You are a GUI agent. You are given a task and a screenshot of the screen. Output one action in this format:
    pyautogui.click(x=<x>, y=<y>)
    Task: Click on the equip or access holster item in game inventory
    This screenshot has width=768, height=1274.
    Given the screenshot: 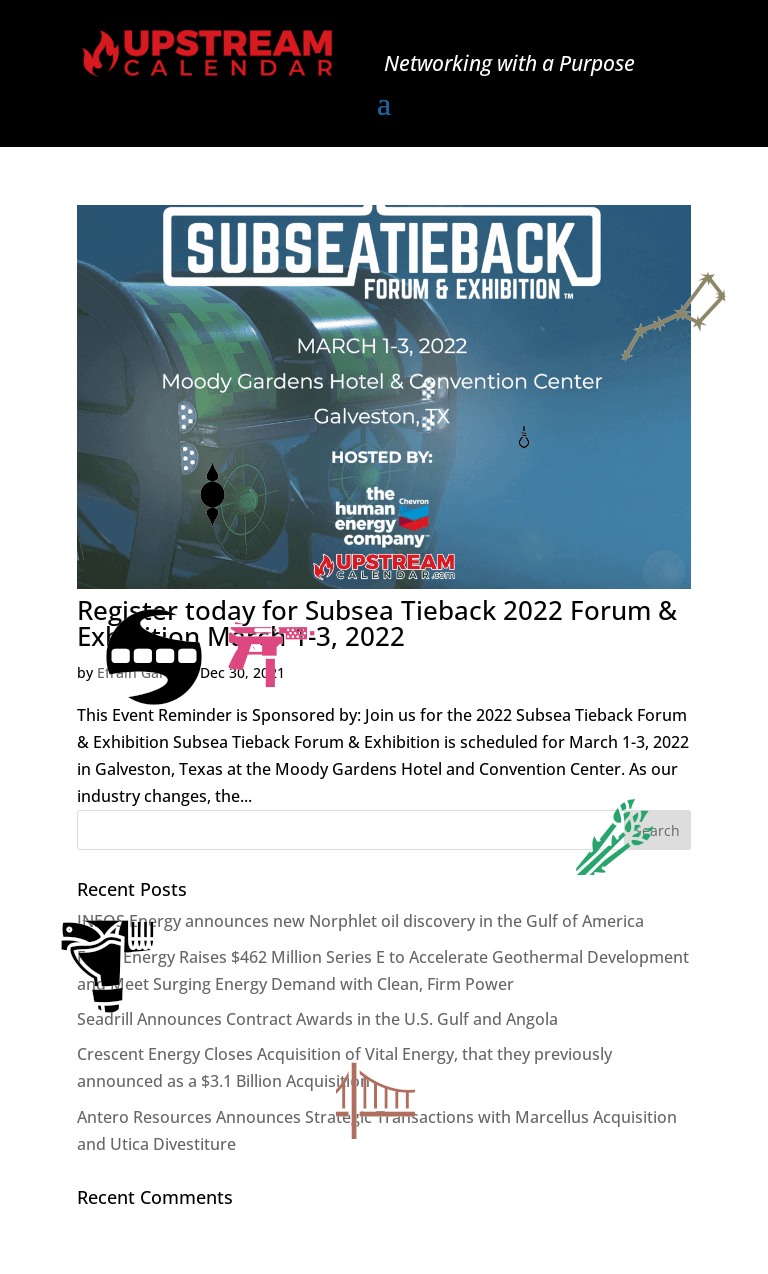 What is the action you would take?
    pyautogui.click(x=108, y=967)
    